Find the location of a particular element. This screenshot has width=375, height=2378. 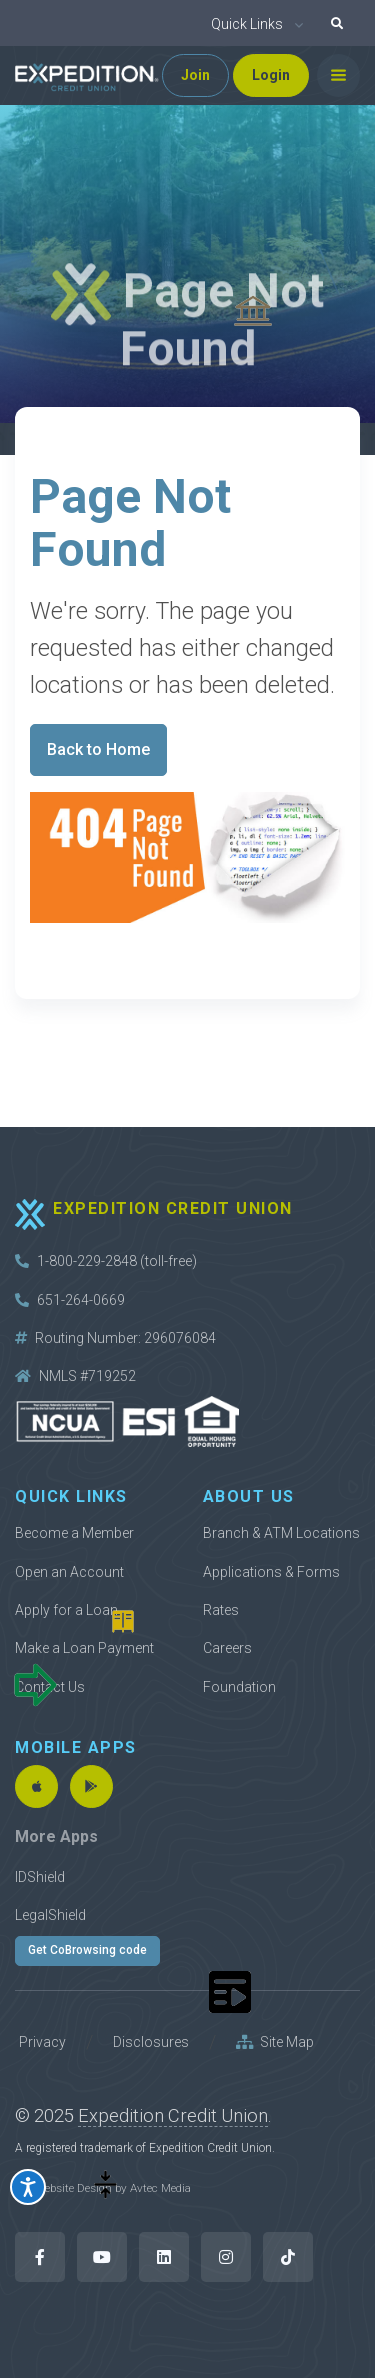

access banking or financial services is located at coordinates (253, 312).